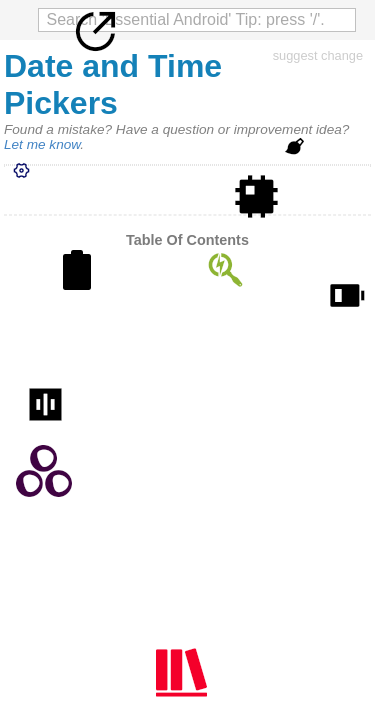 The image size is (375, 720). Describe the element at coordinates (181, 672) in the screenshot. I see `open the StoryGraph app` at that location.